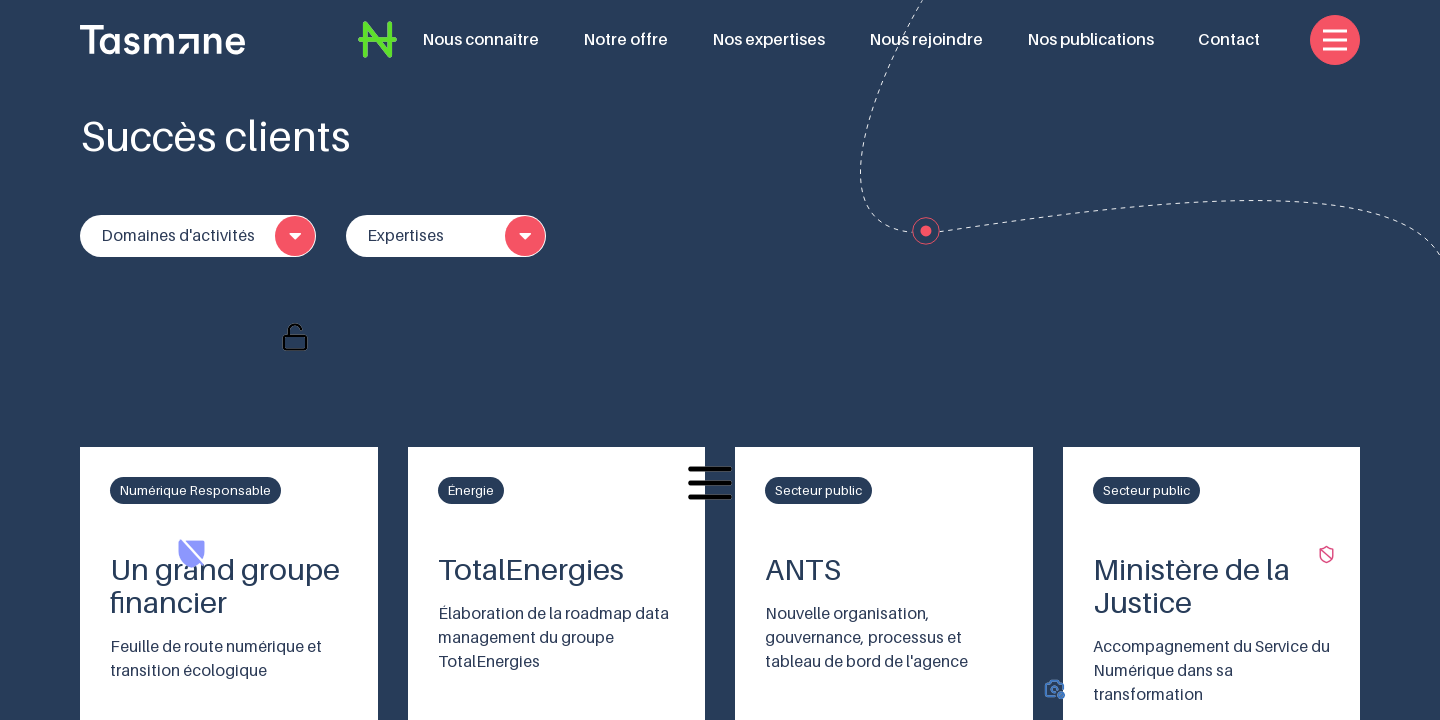 This screenshot has width=1440, height=720. Describe the element at coordinates (1326, 554) in the screenshot. I see `blocked or banned protection status` at that location.